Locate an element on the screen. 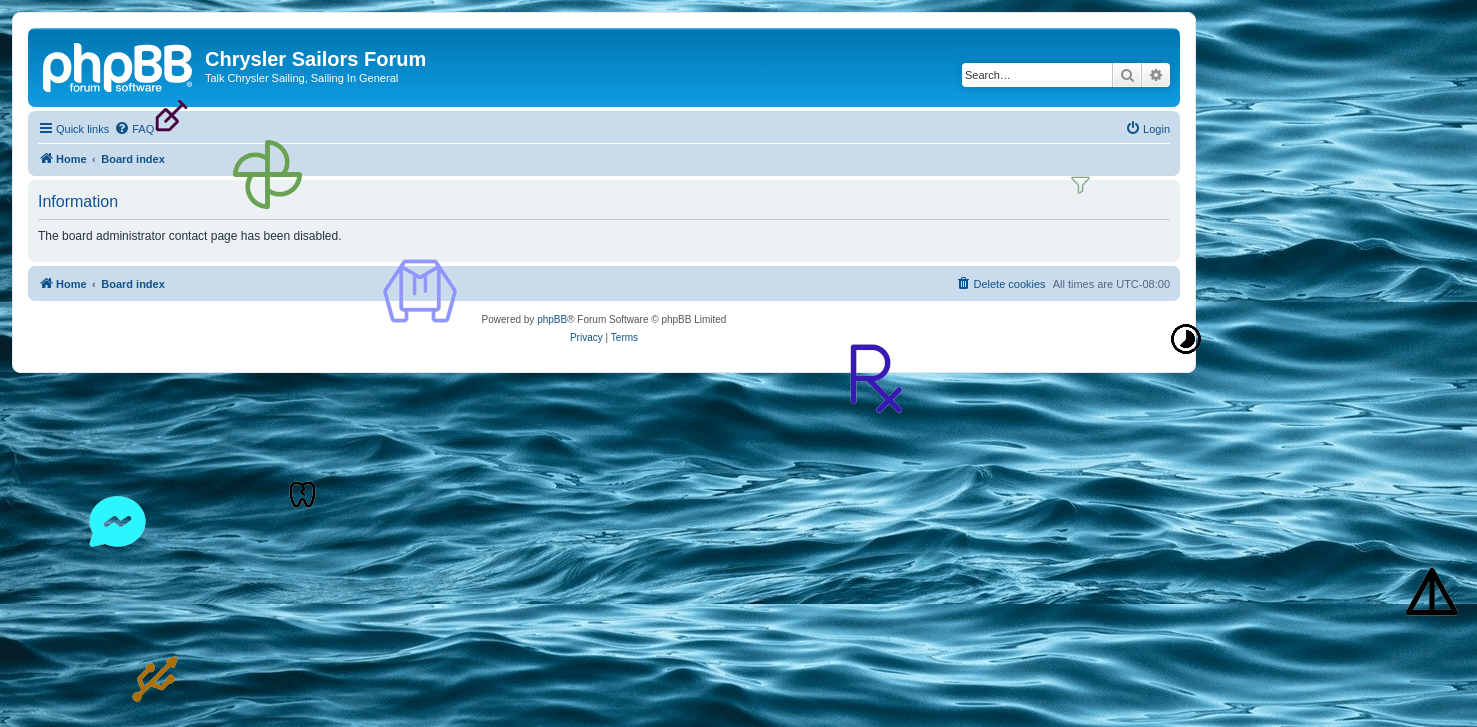  enable timelapse recording mode is located at coordinates (1186, 339).